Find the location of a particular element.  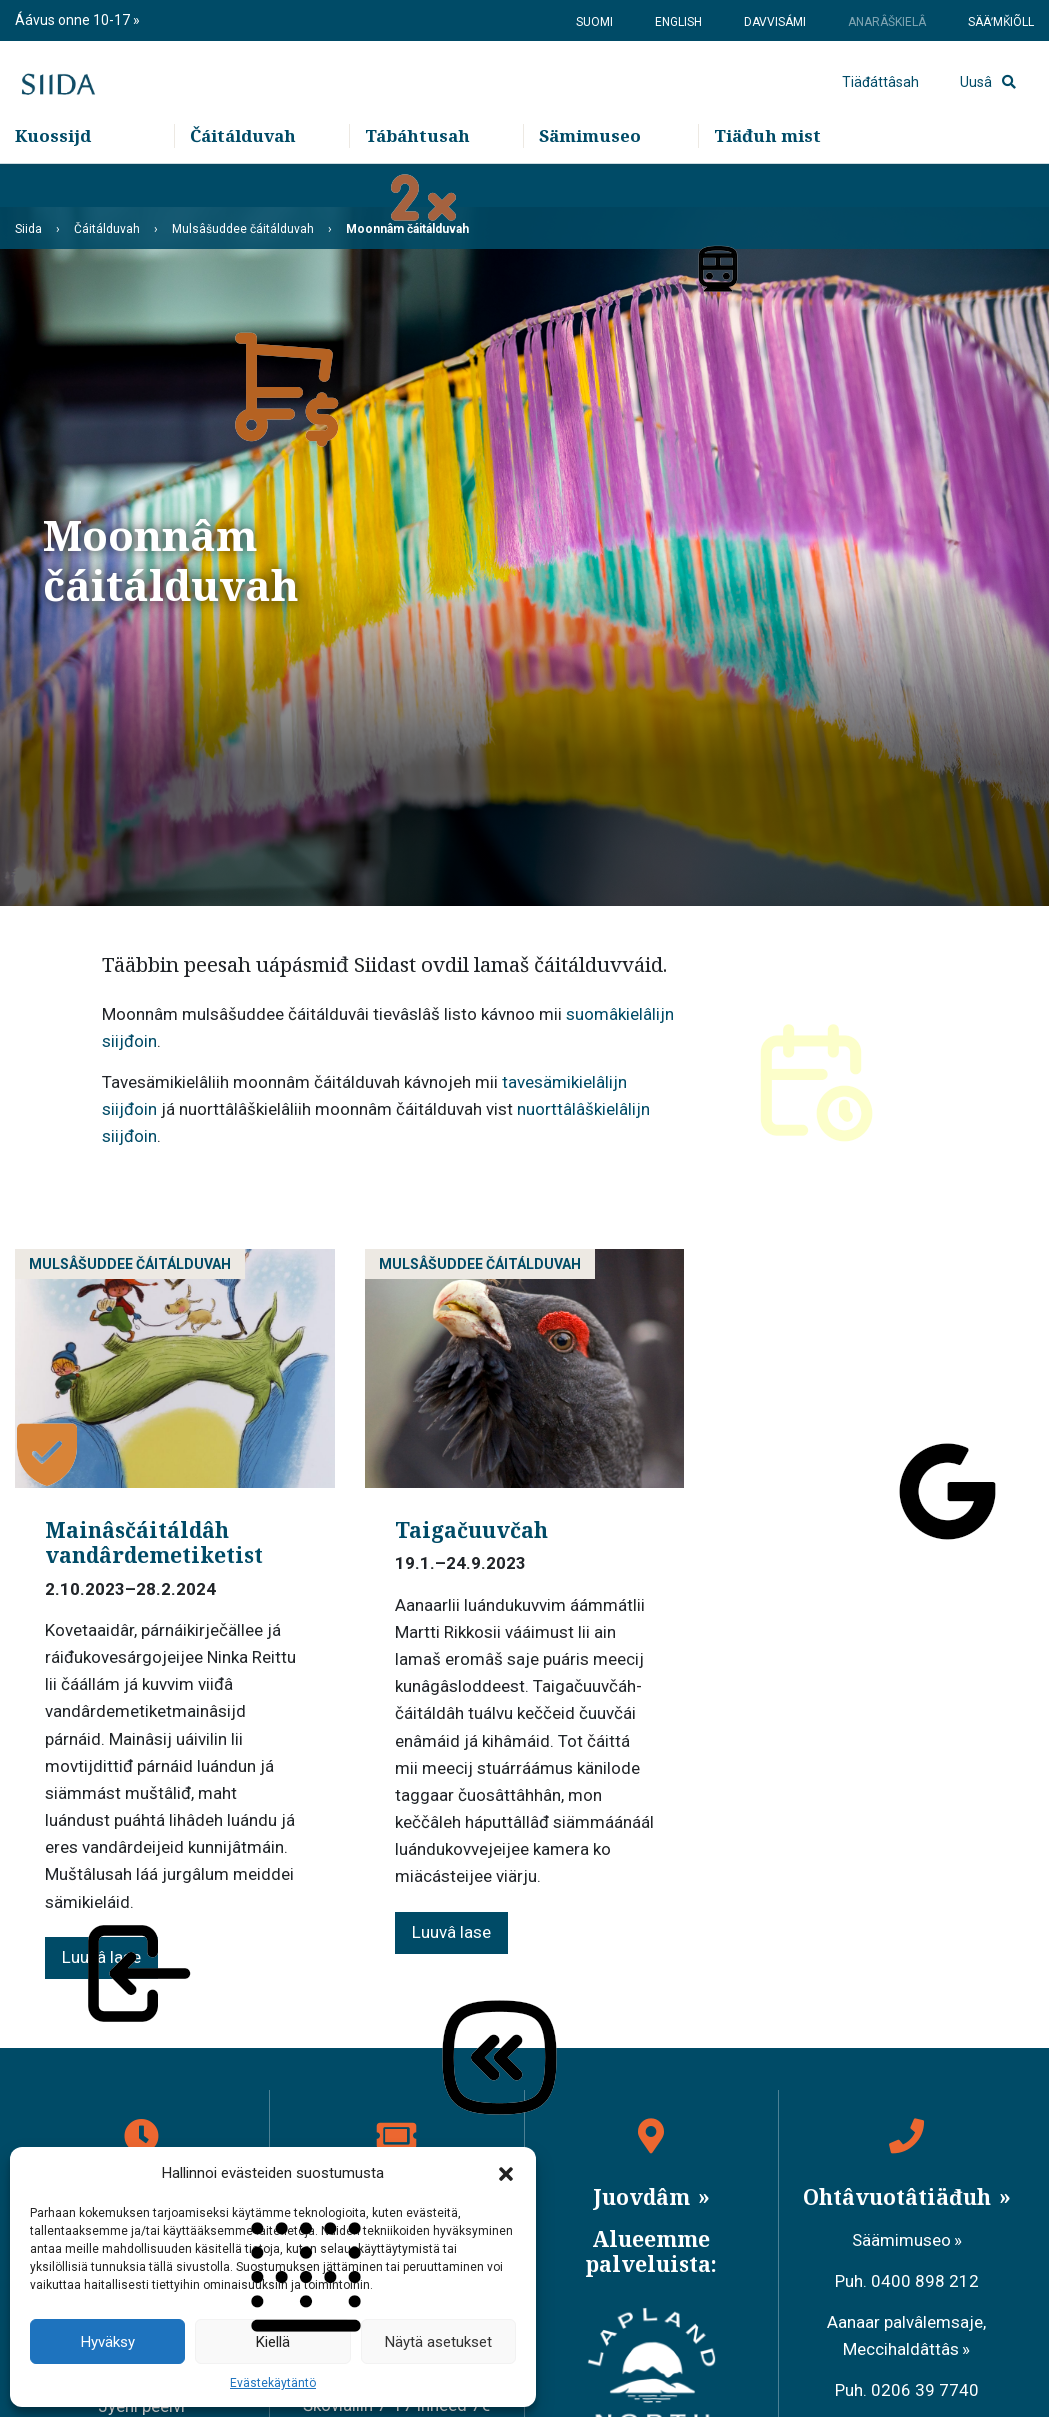

apply border to bottom edge of cell or element is located at coordinates (306, 2277).